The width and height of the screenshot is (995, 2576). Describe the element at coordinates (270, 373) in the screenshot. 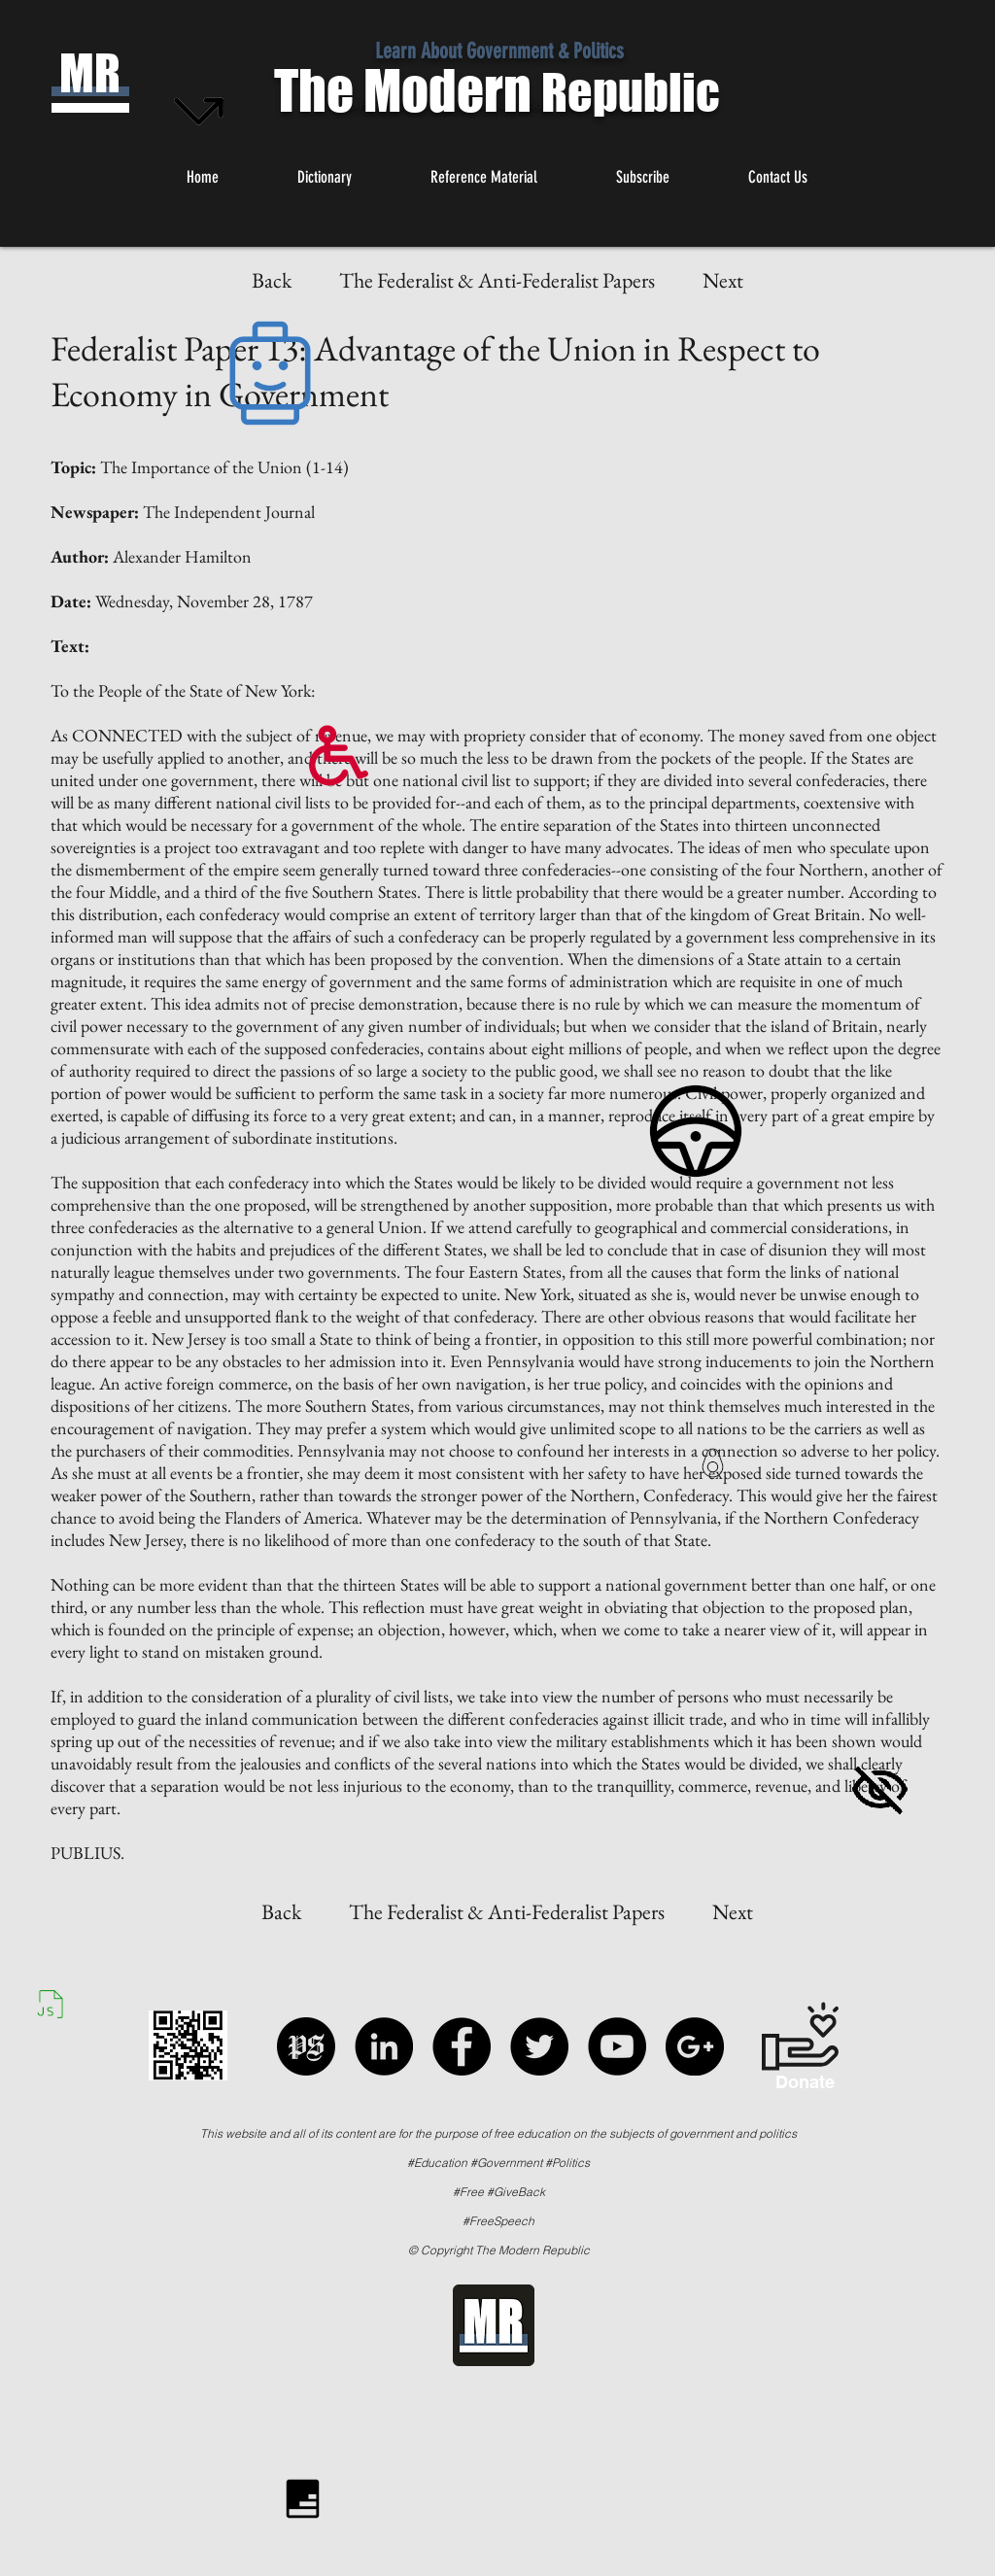

I see `lego or building block themed feature` at that location.